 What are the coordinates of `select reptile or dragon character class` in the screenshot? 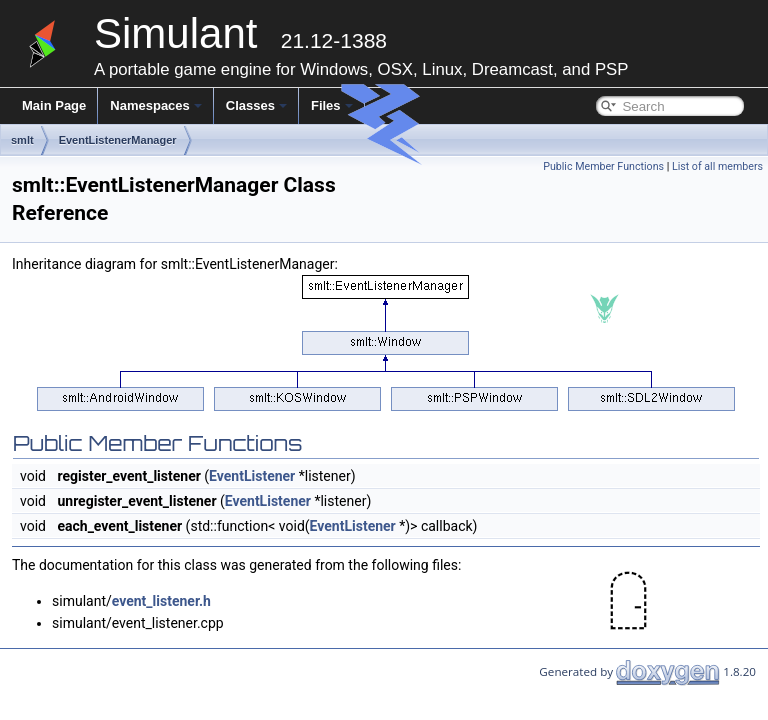 It's located at (604, 308).